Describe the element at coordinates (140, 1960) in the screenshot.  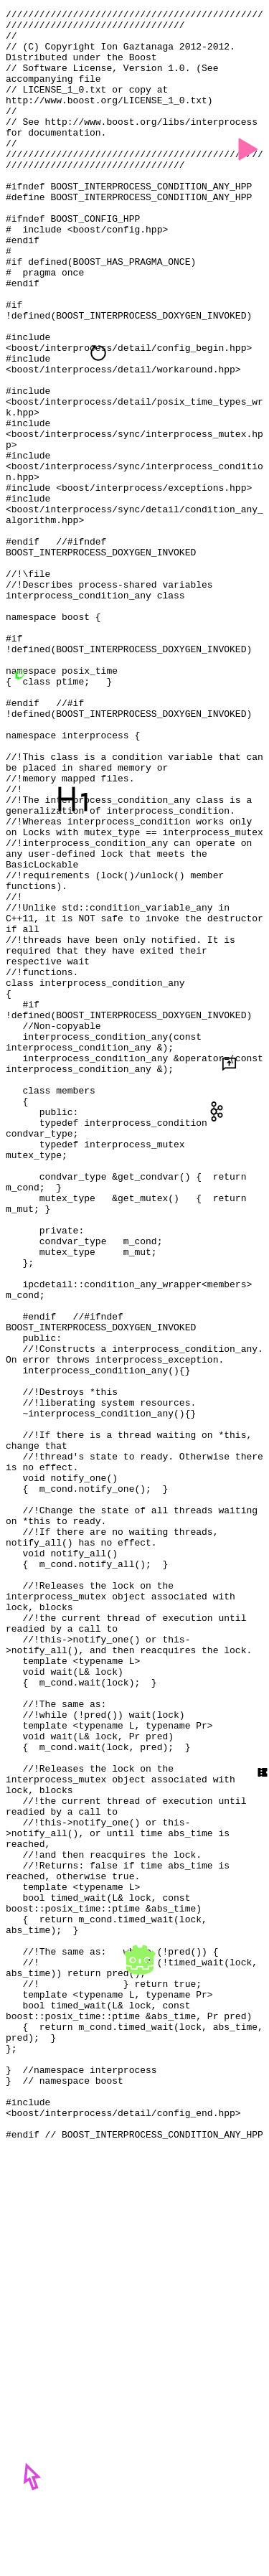
I see `open godot engine application` at that location.